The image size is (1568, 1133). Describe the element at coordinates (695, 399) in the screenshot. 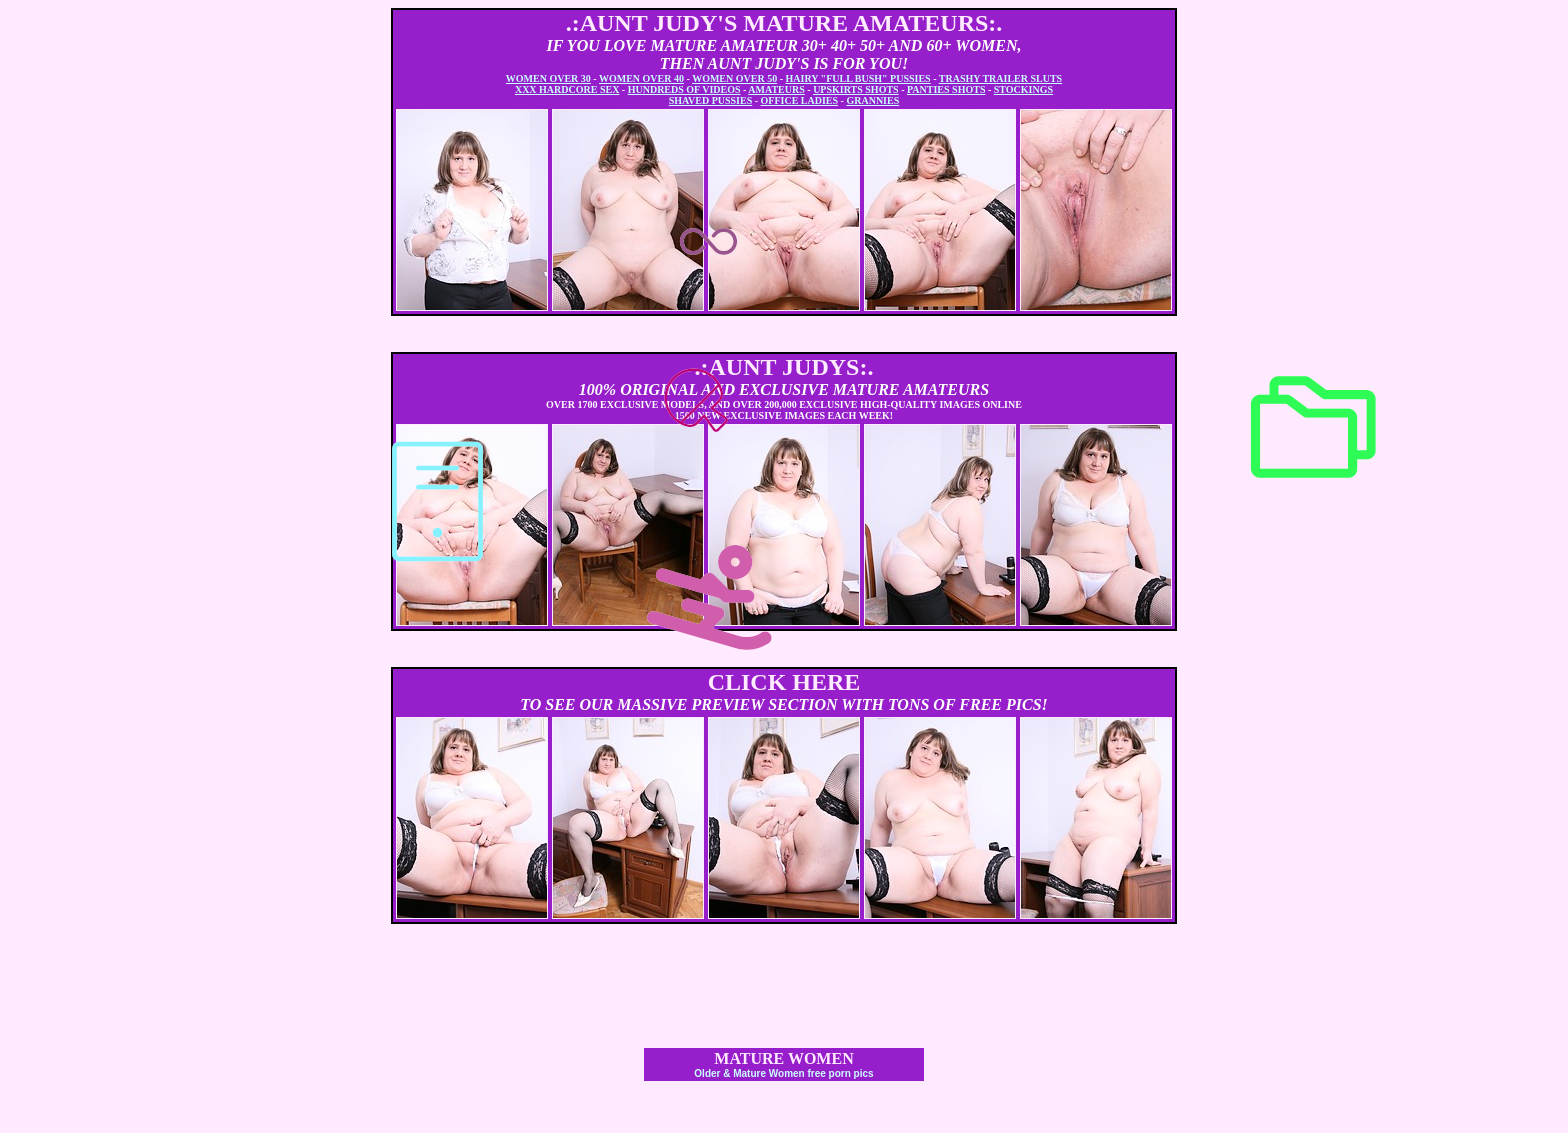

I see `access ping pong or table tennis game` at that location.